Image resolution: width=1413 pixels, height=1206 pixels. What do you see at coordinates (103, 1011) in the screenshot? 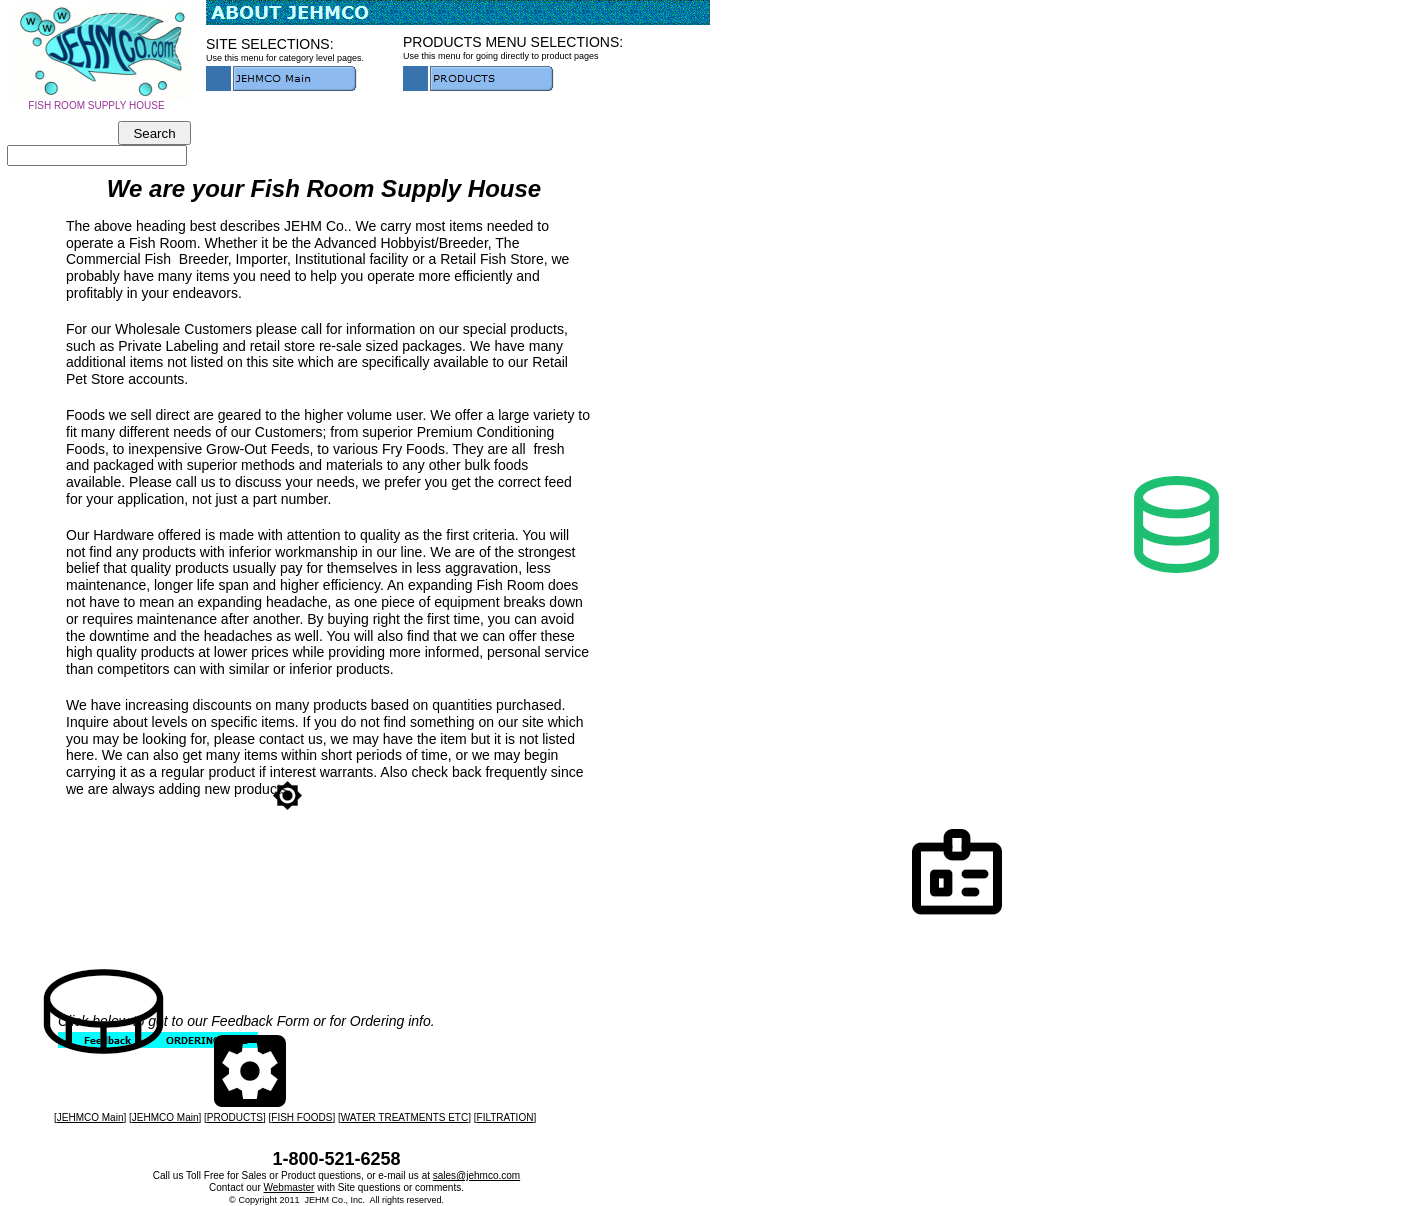
I see `view your coin balance or currency` at bounding box center [103, 1011].